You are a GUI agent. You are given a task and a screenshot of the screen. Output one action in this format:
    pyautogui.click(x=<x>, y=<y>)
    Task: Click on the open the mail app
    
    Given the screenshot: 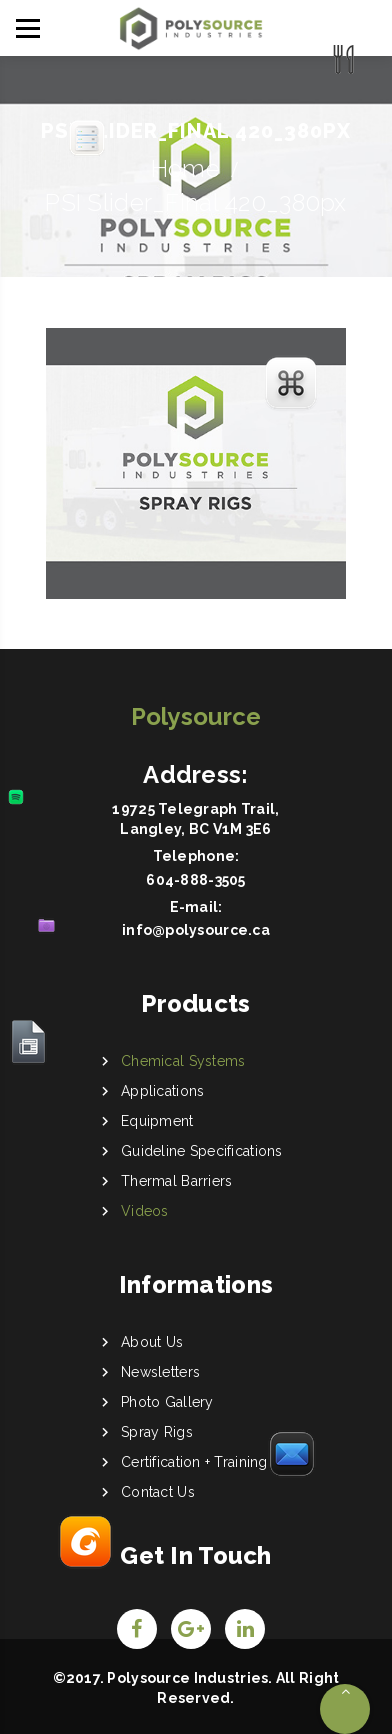 What is the action you would take?
    pyautogui.click(x=292, y=1454)
    